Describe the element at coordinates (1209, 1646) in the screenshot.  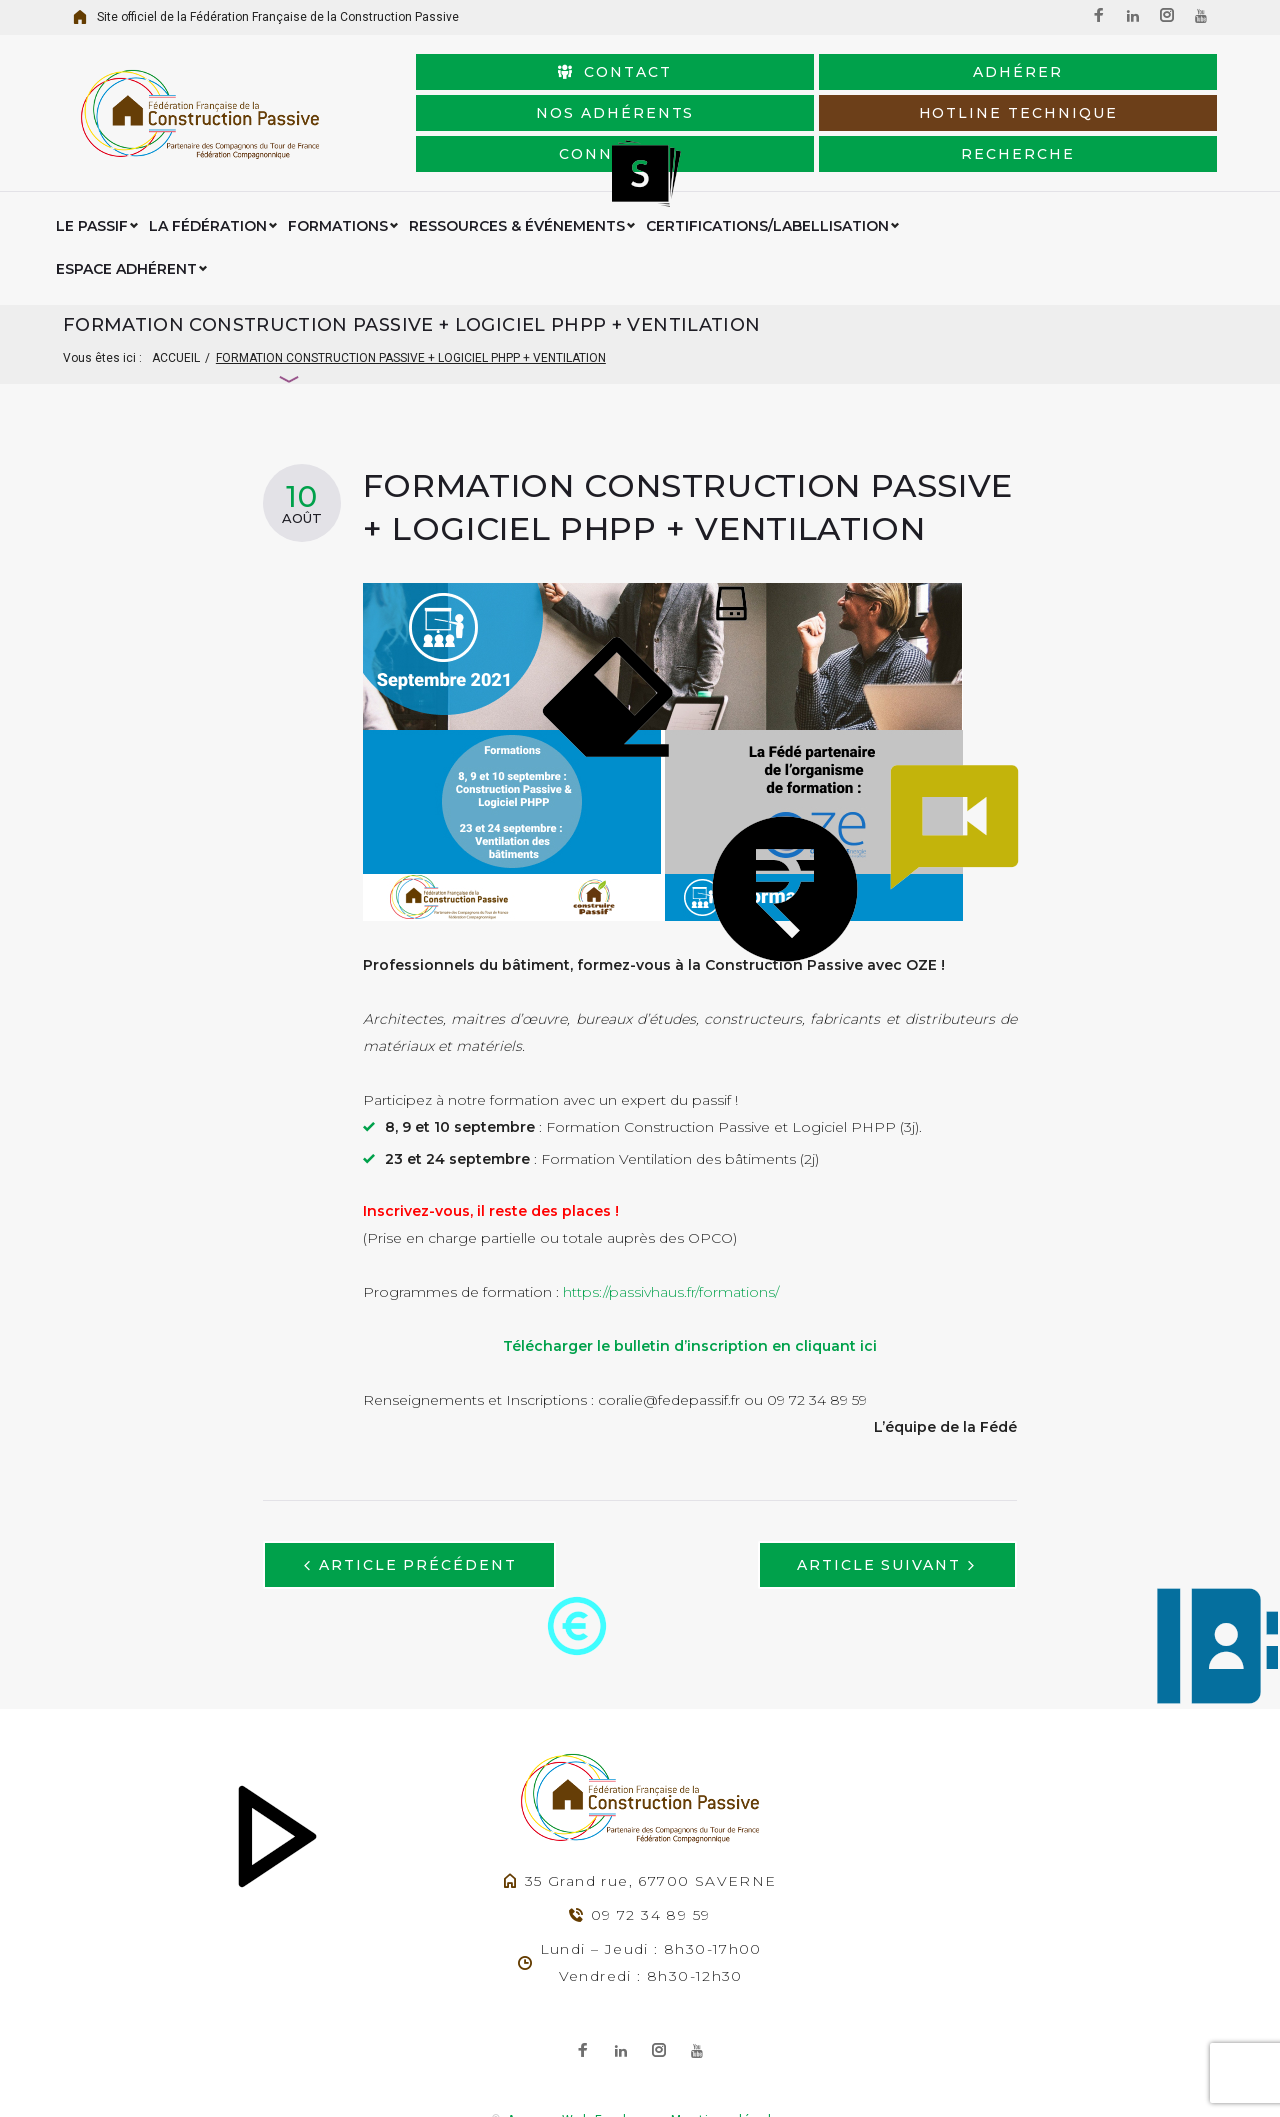
I see `open your contacts book` at that location.